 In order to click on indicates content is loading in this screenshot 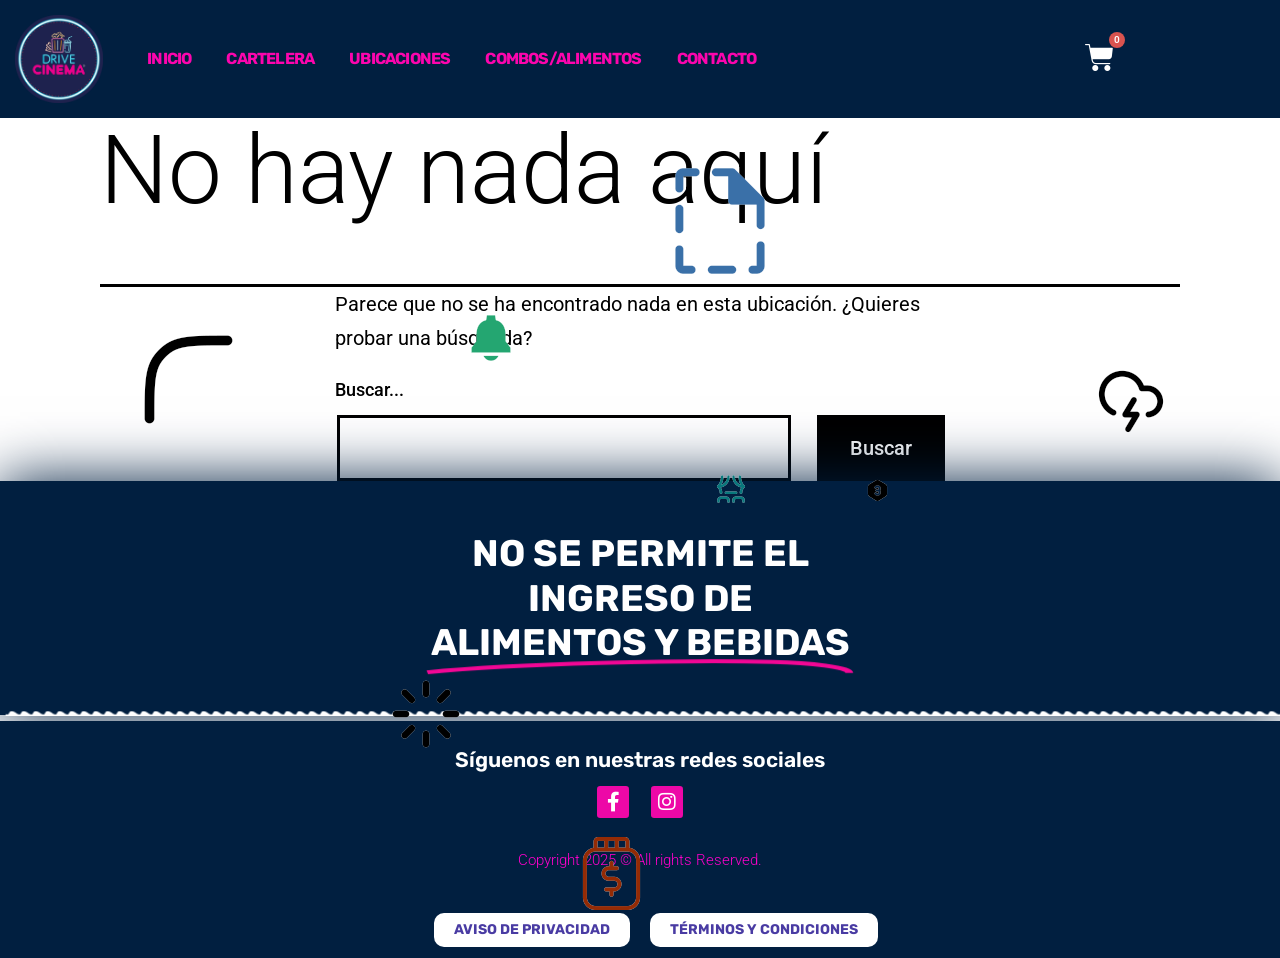, I will do `click(426, 714)`.